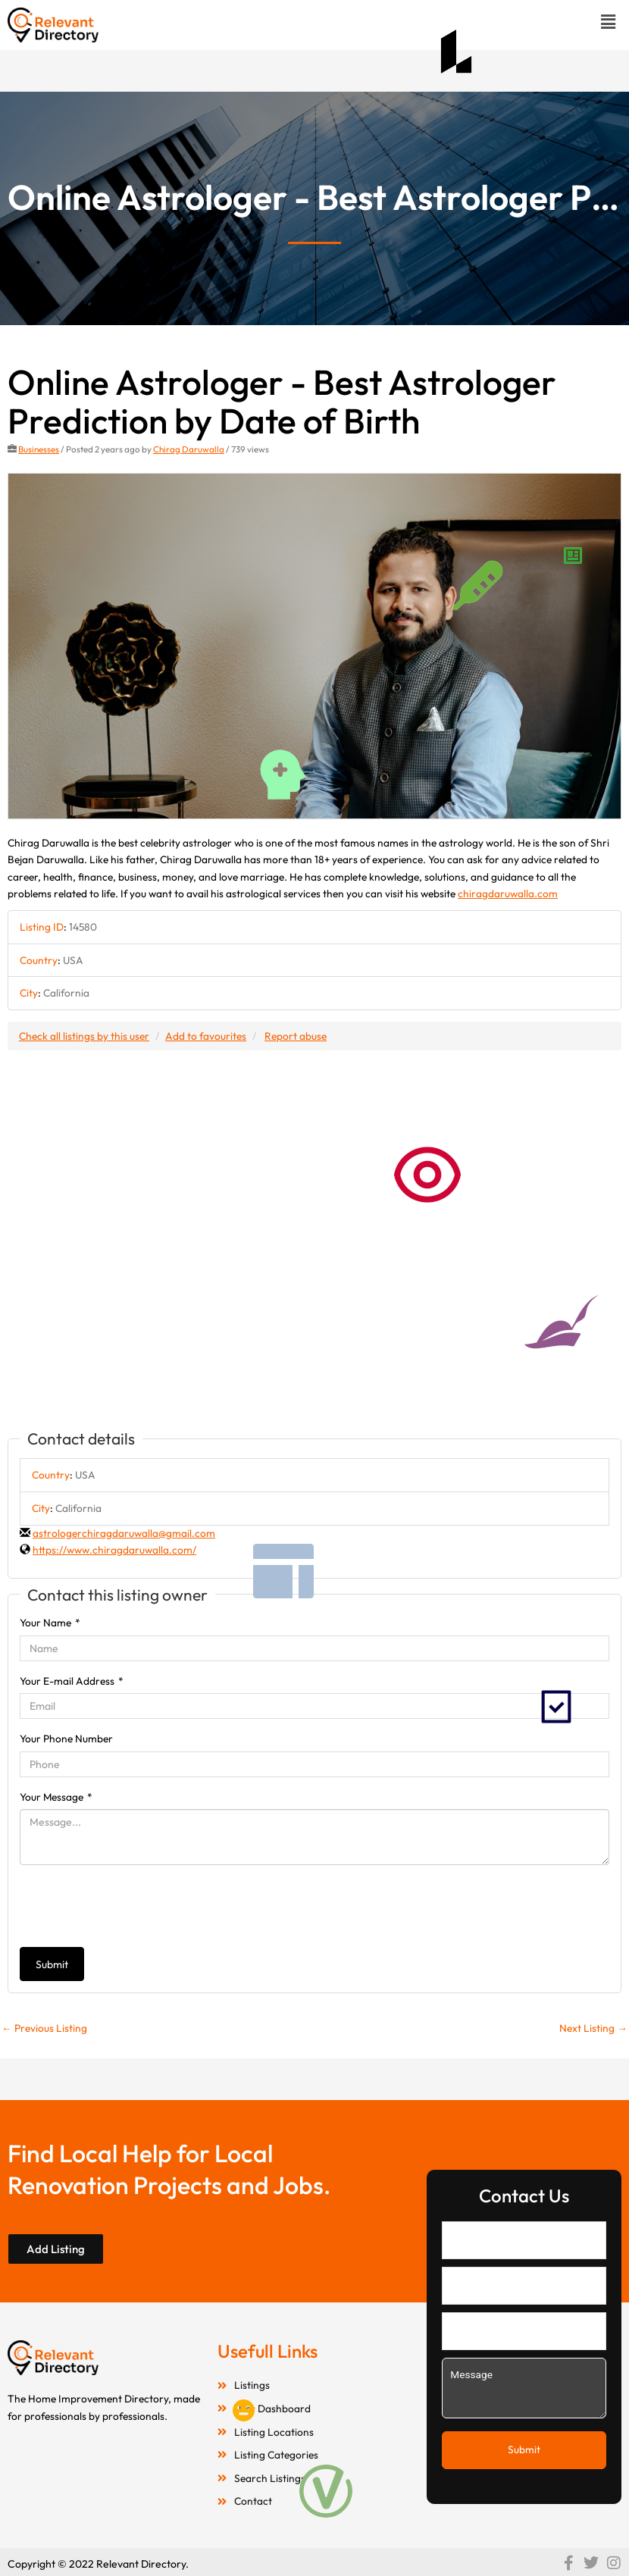 Image resolution: width=629 pixels, height=2576 pixels. I want to click on view or preview content, so click(427, 1175).